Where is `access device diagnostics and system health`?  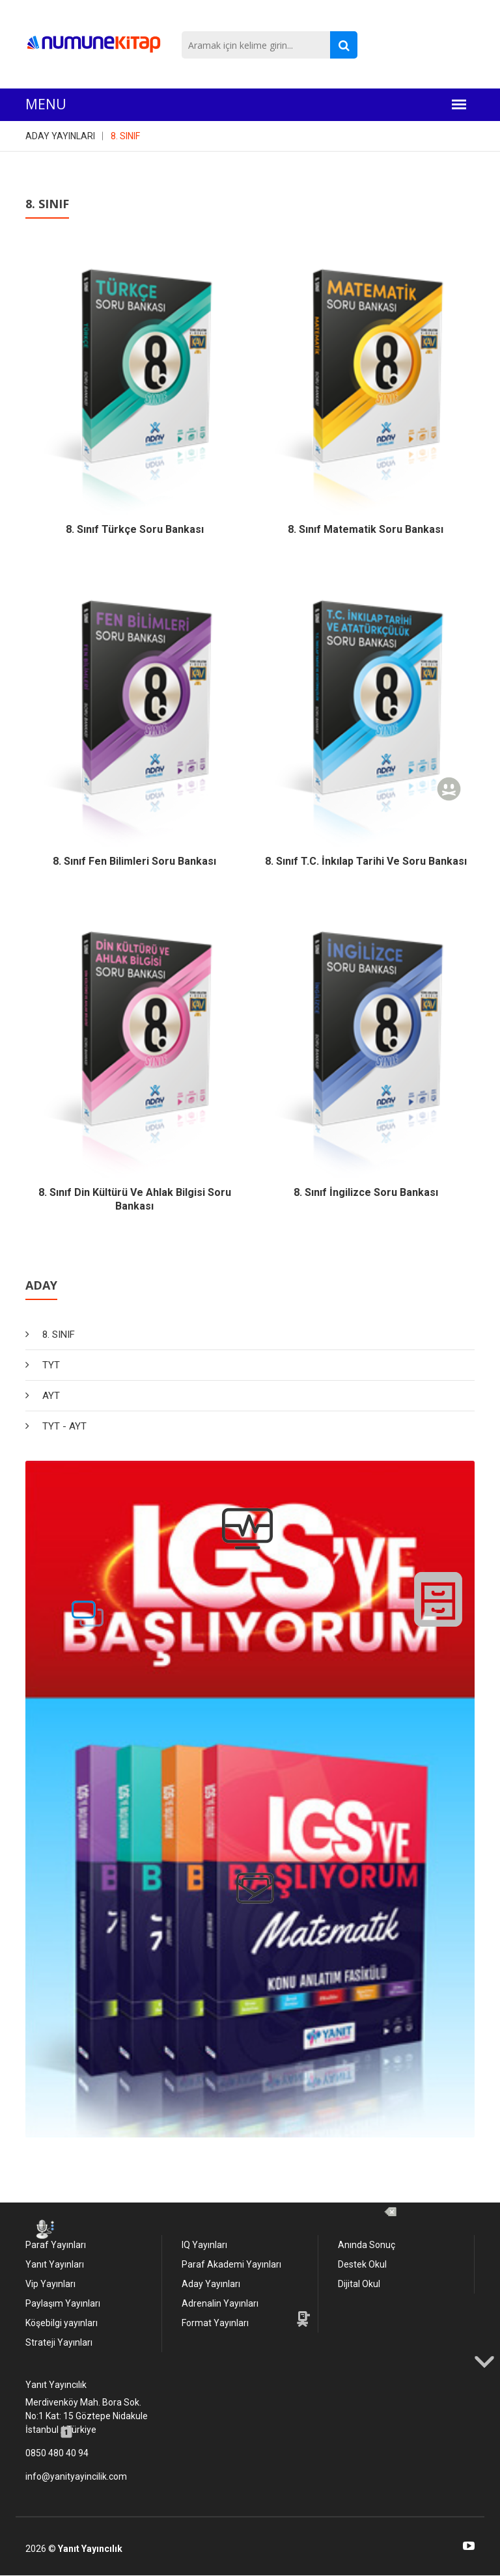 access device diagnostics and system health is located at coordinates (247, 1527).